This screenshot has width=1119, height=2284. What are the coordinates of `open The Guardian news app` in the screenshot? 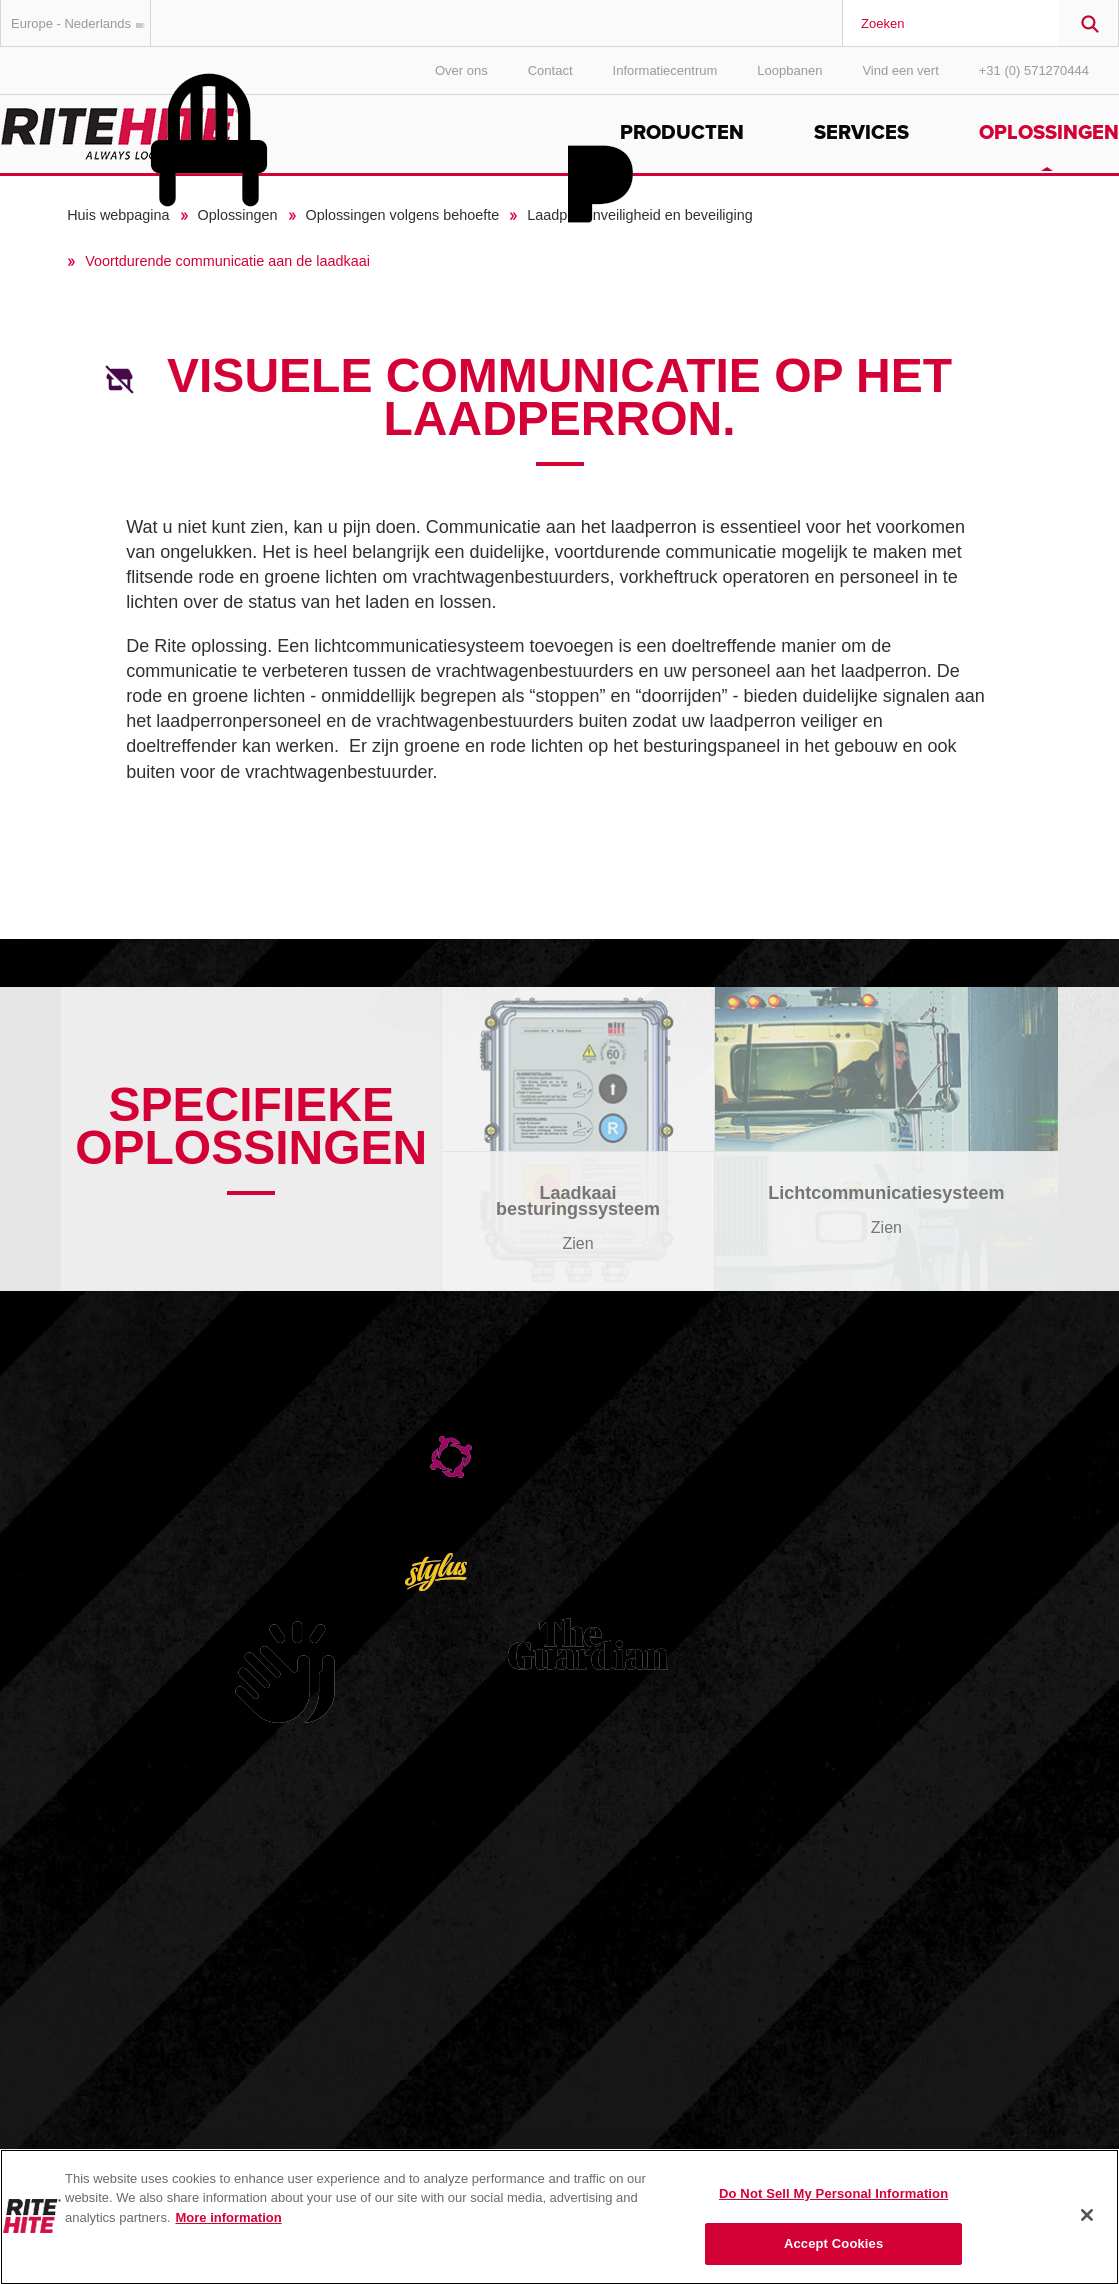 It's located at (588, 1644).